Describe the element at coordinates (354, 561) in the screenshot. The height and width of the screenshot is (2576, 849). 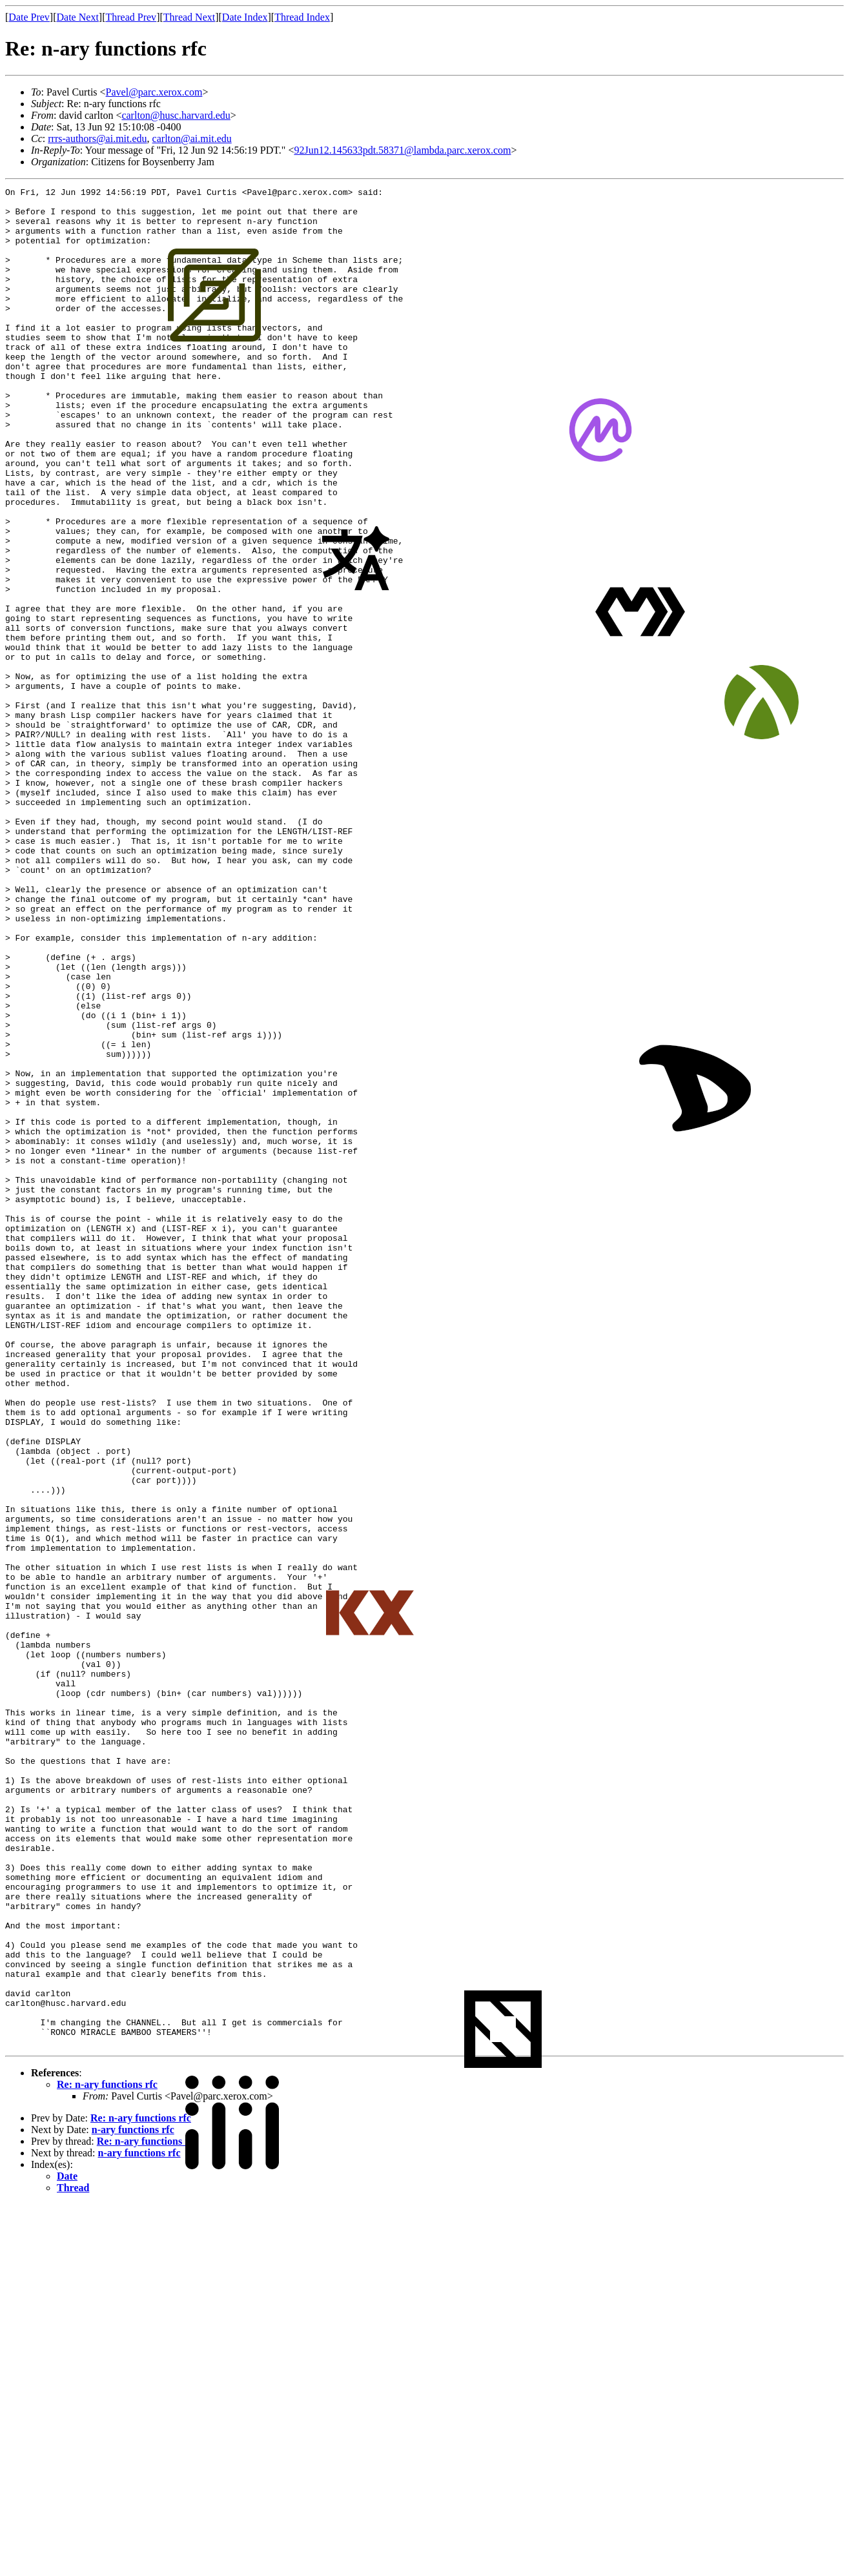
I see `translate text using AI` at that location.